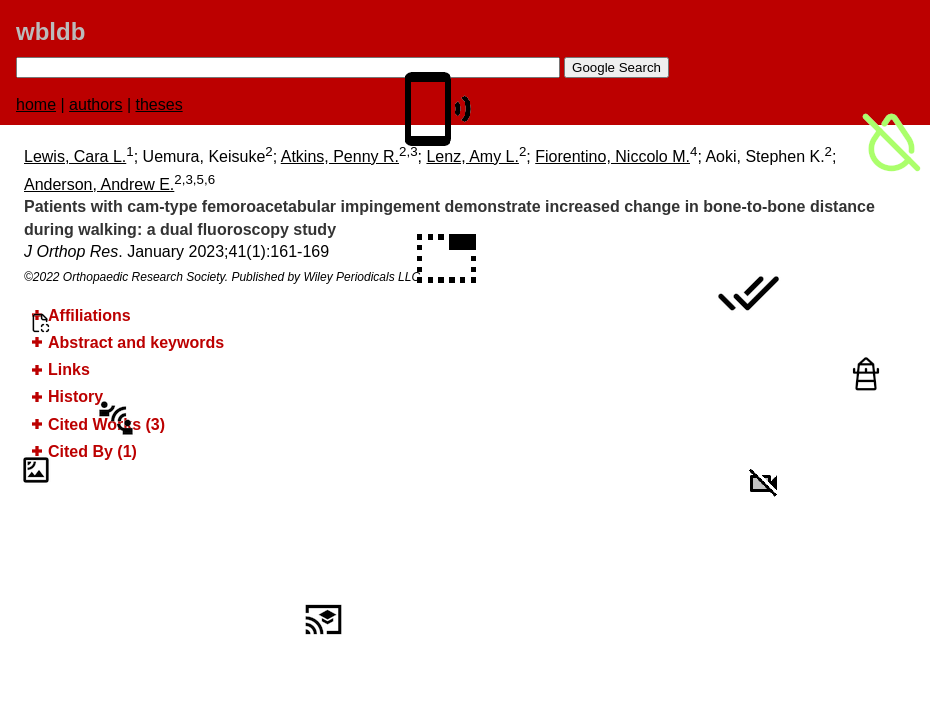 This screenshot has height=720, width=930. What do you see at coordinates (763, 483) in the screenshot?
I see `turn off camera or video` at bounding box center [763, 483].